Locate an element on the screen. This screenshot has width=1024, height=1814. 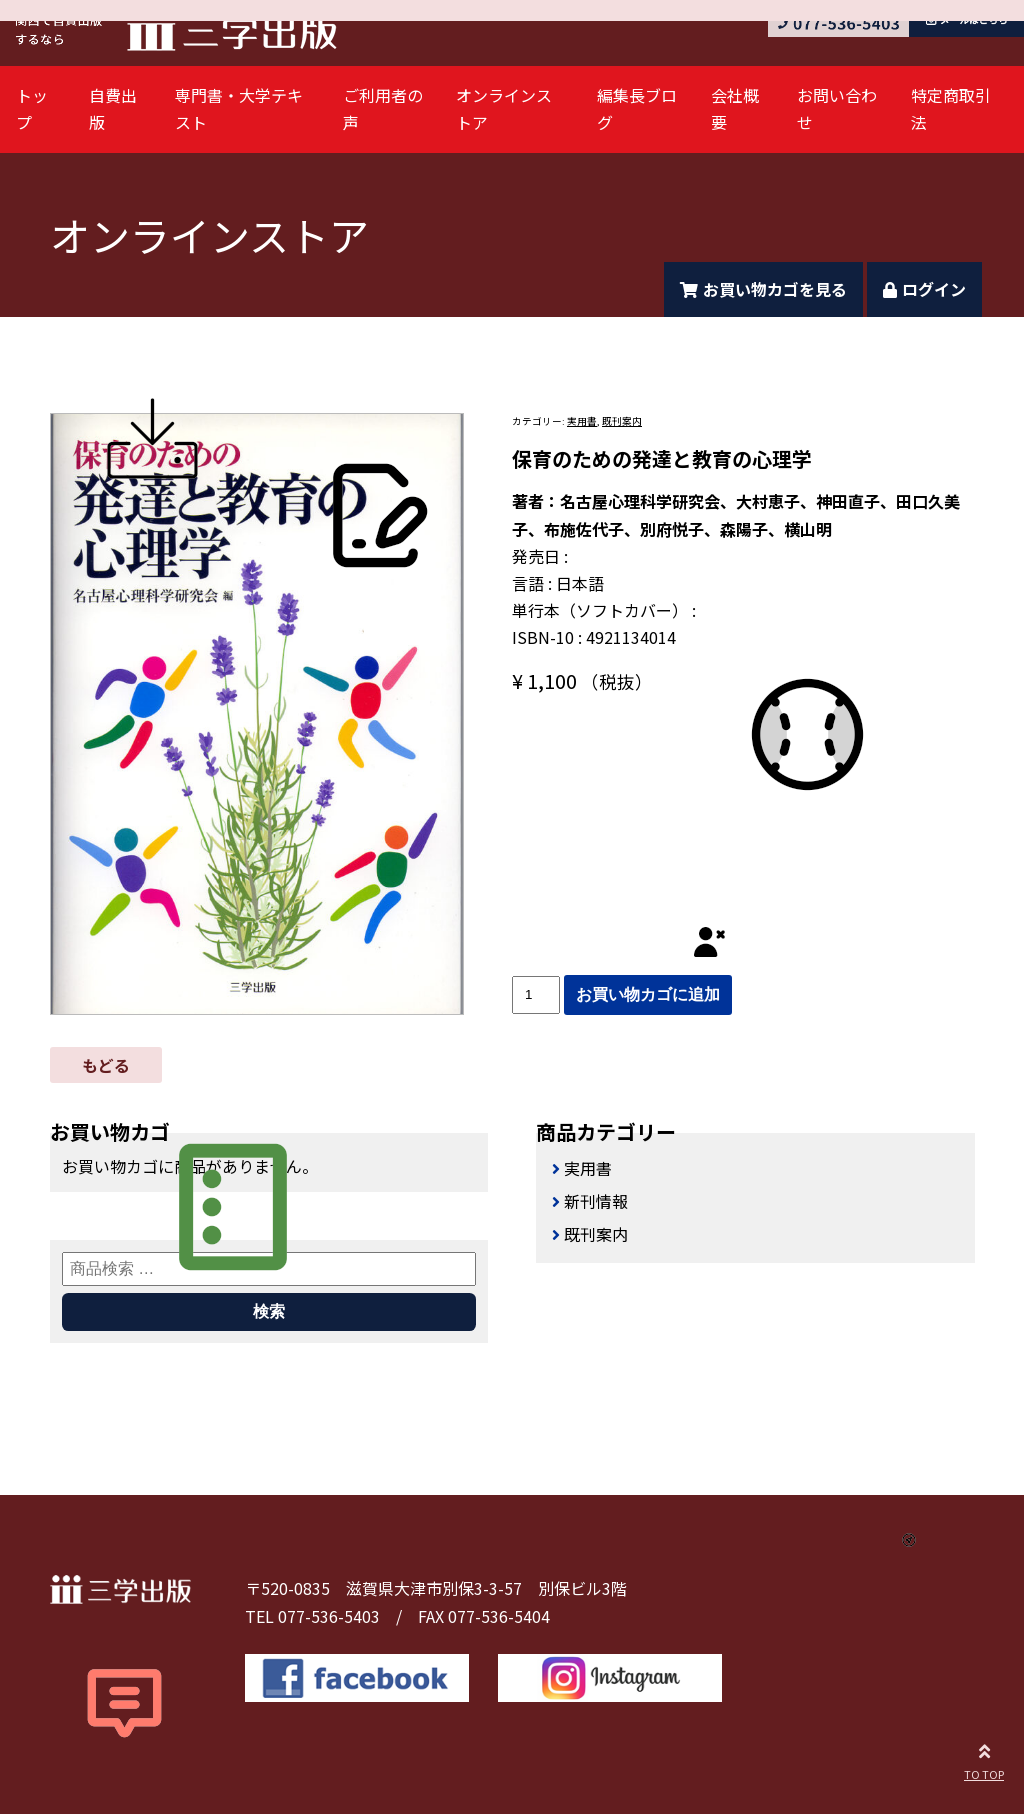
access current location services is located at coordinates (909, 1540).